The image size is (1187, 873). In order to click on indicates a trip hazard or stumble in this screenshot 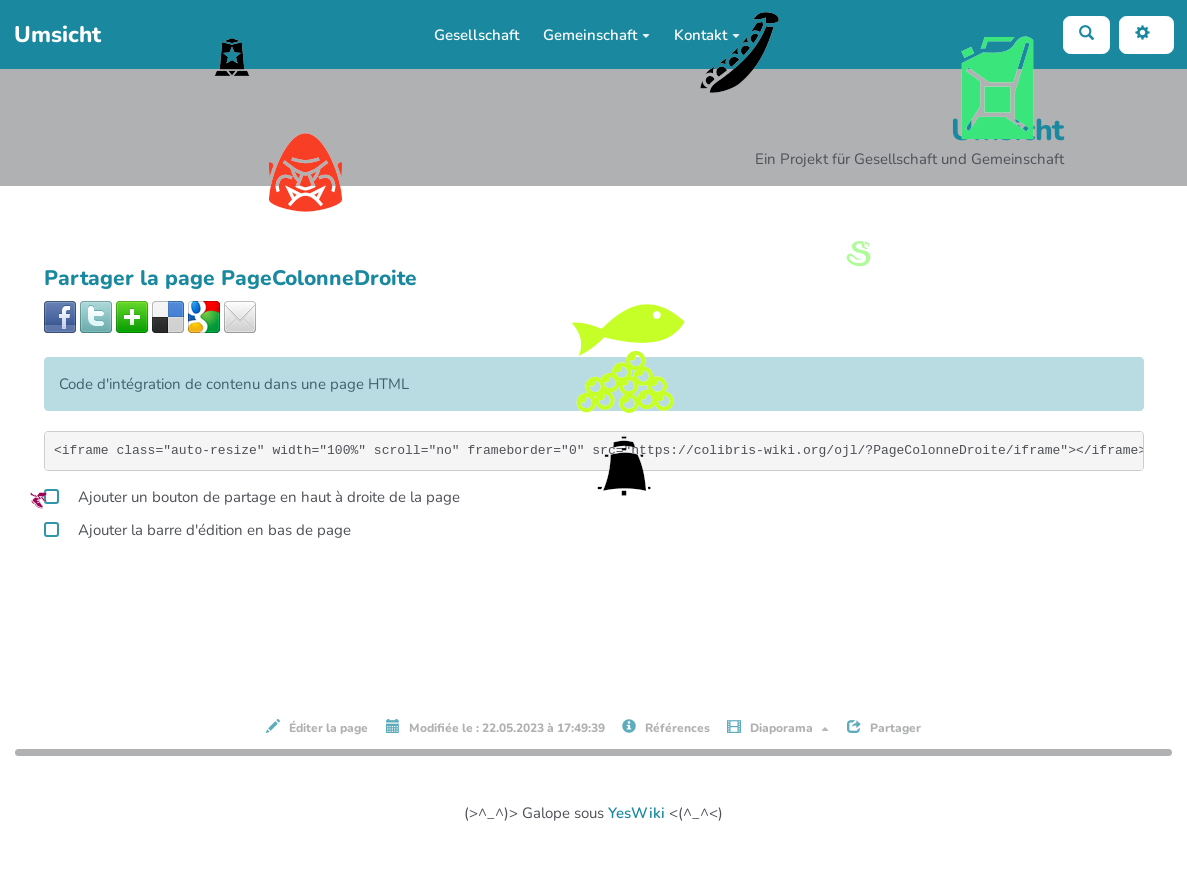, I will do `click(38, 500)`.